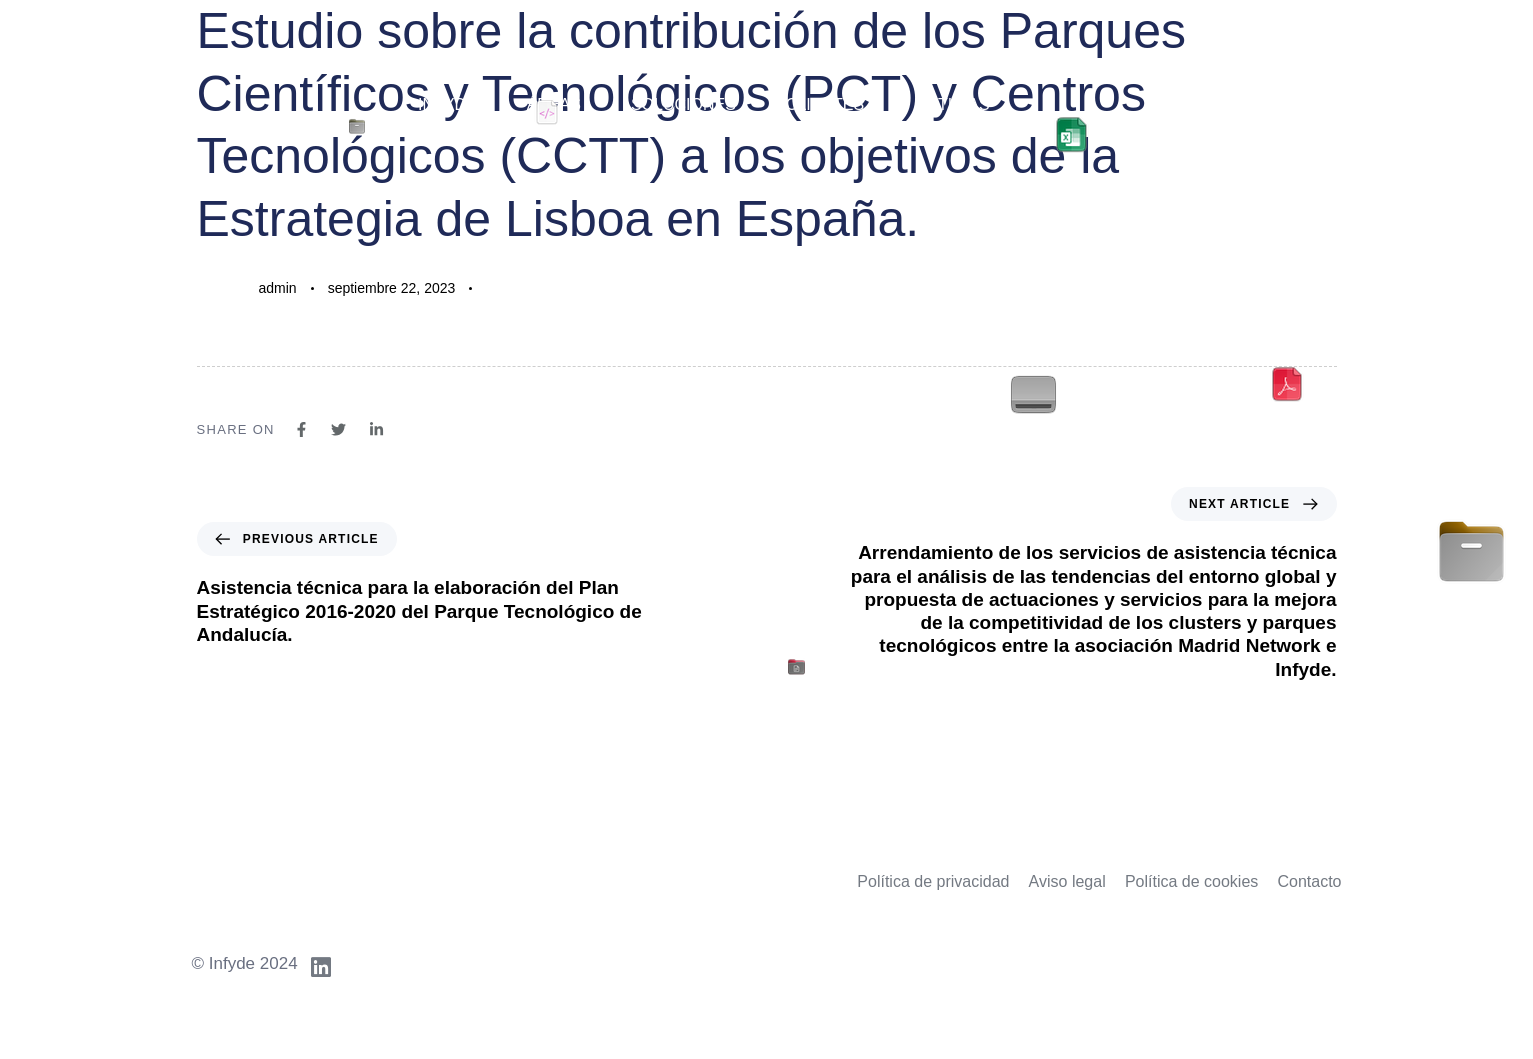  What do you see at coordinates (547, 112) in the screenshot?
I see `an XML document file` at bounding box center [547, 112].